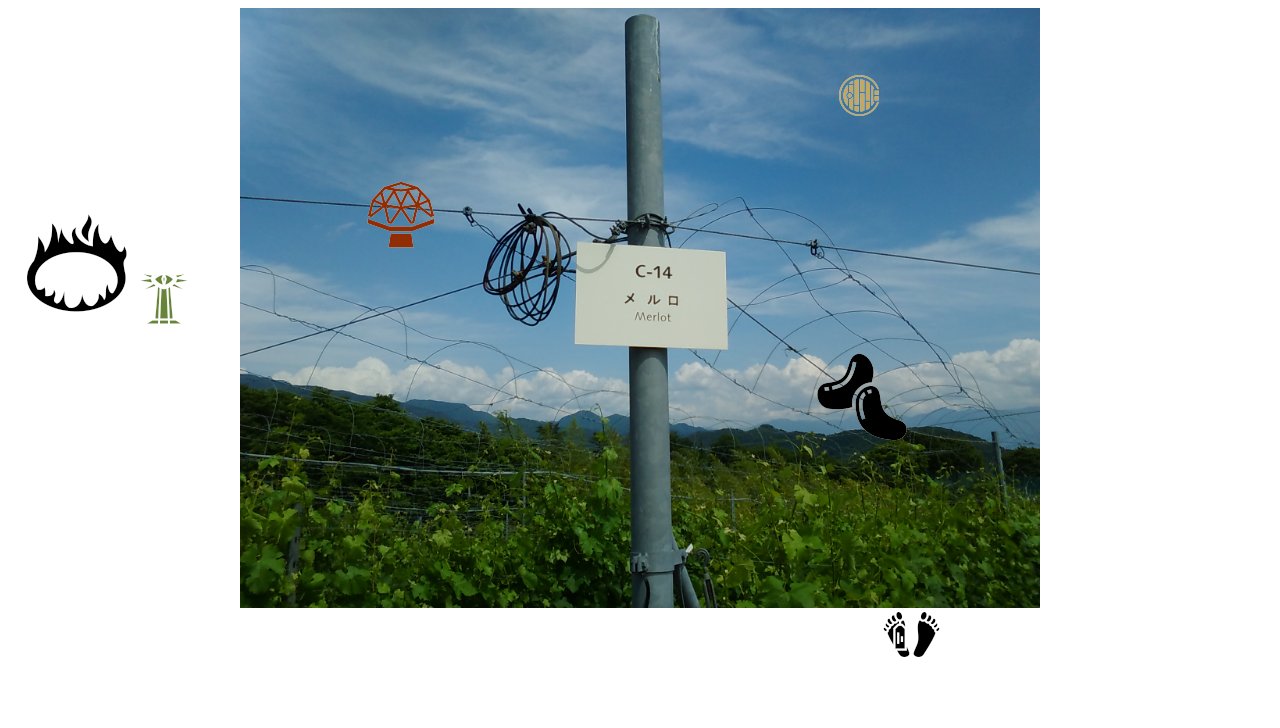 This screenshot has height=728, width=1280. I want to click on access candy or sweet-themed items, so click(862, 397).